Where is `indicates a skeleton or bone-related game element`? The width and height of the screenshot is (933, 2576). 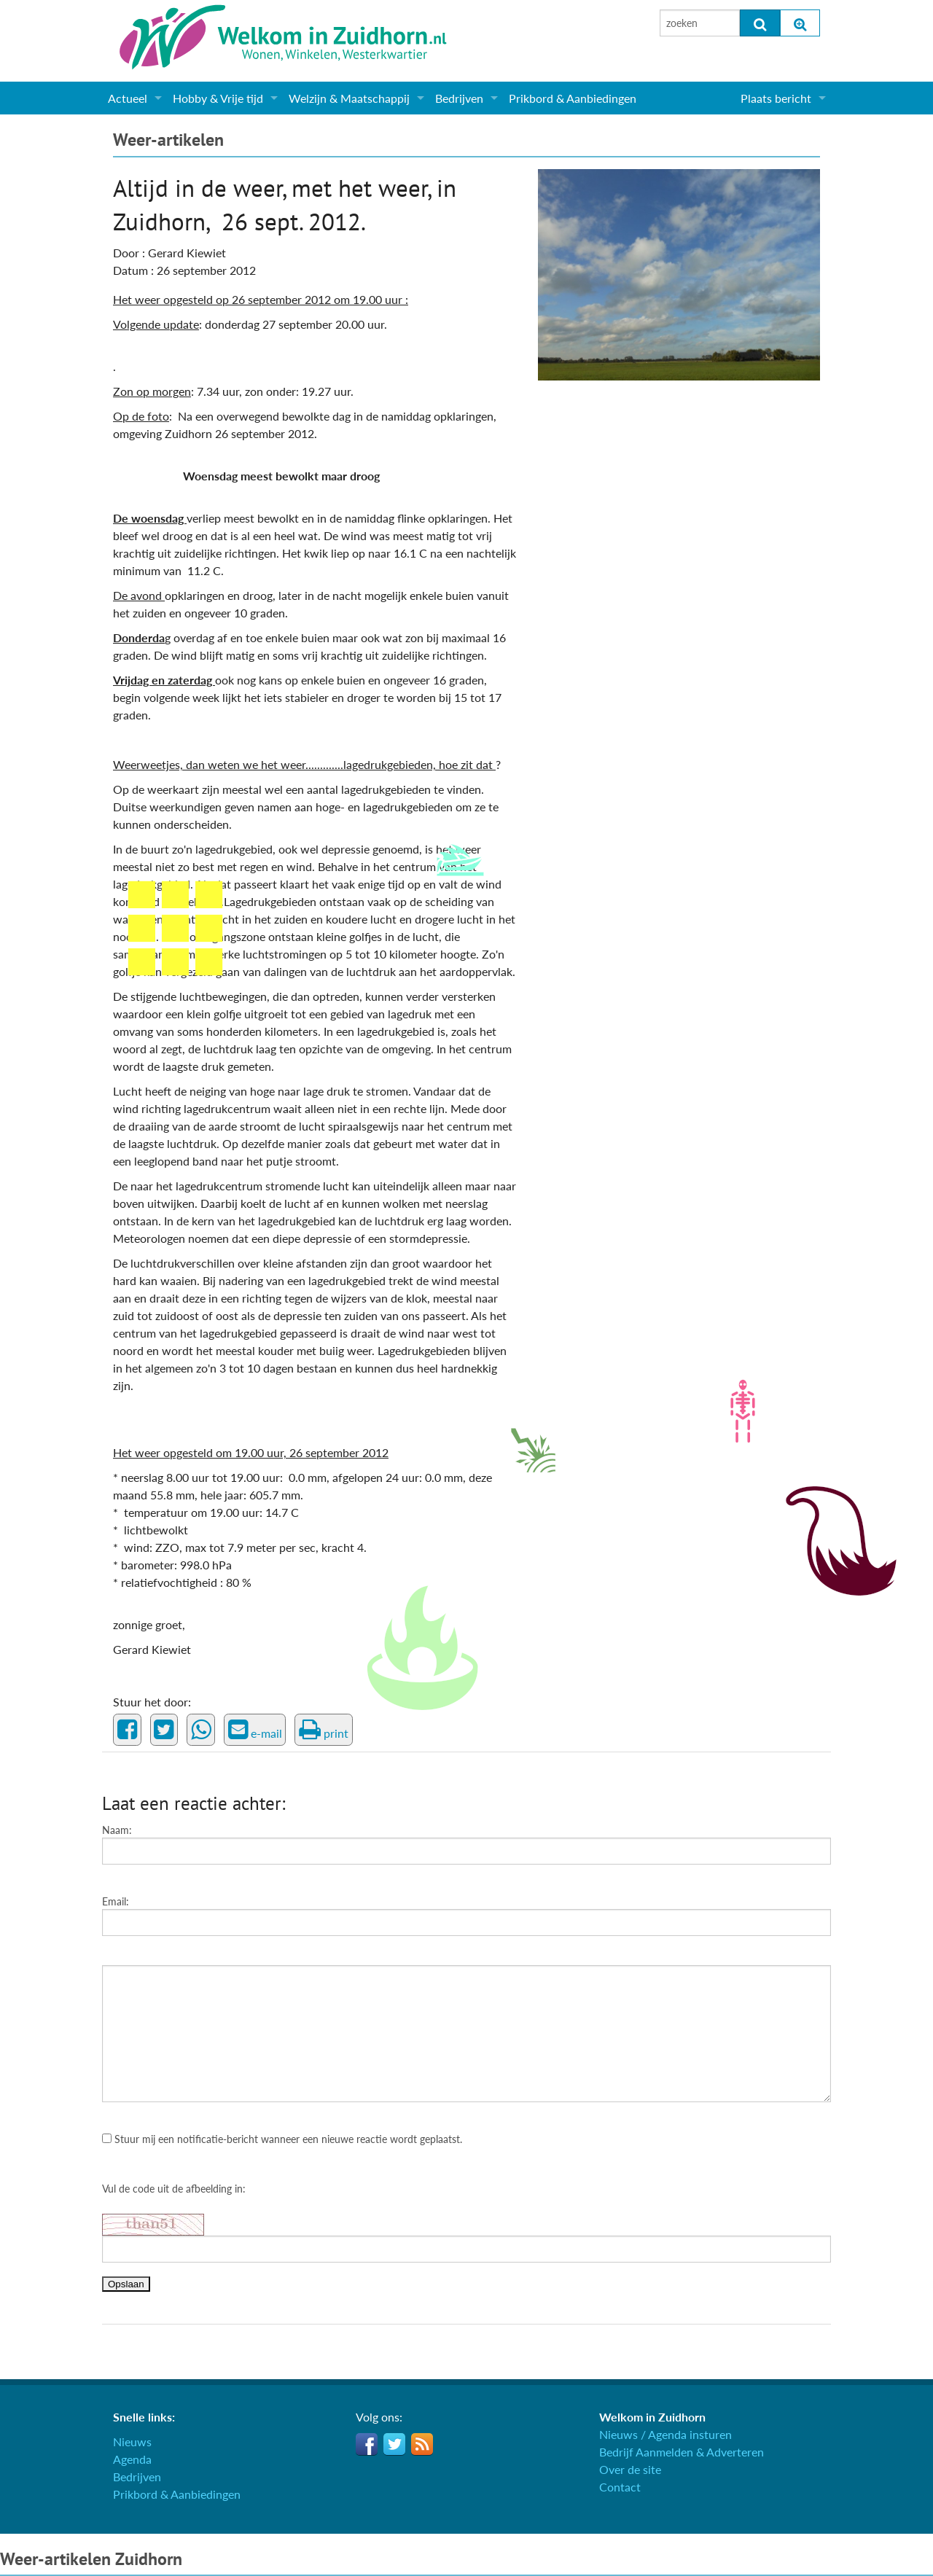
indicates a skeleton or bone-related game element is located at coordinates (743, 1411).